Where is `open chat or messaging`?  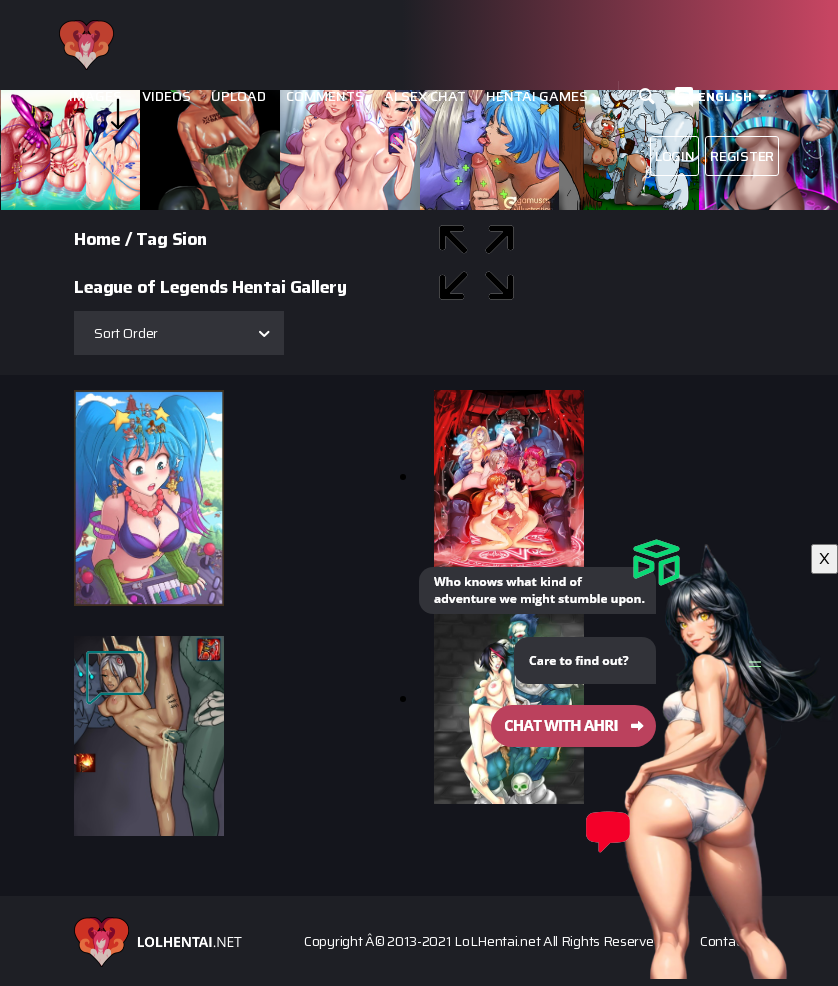 open chat or messaging is located at coordinates (608, 832).